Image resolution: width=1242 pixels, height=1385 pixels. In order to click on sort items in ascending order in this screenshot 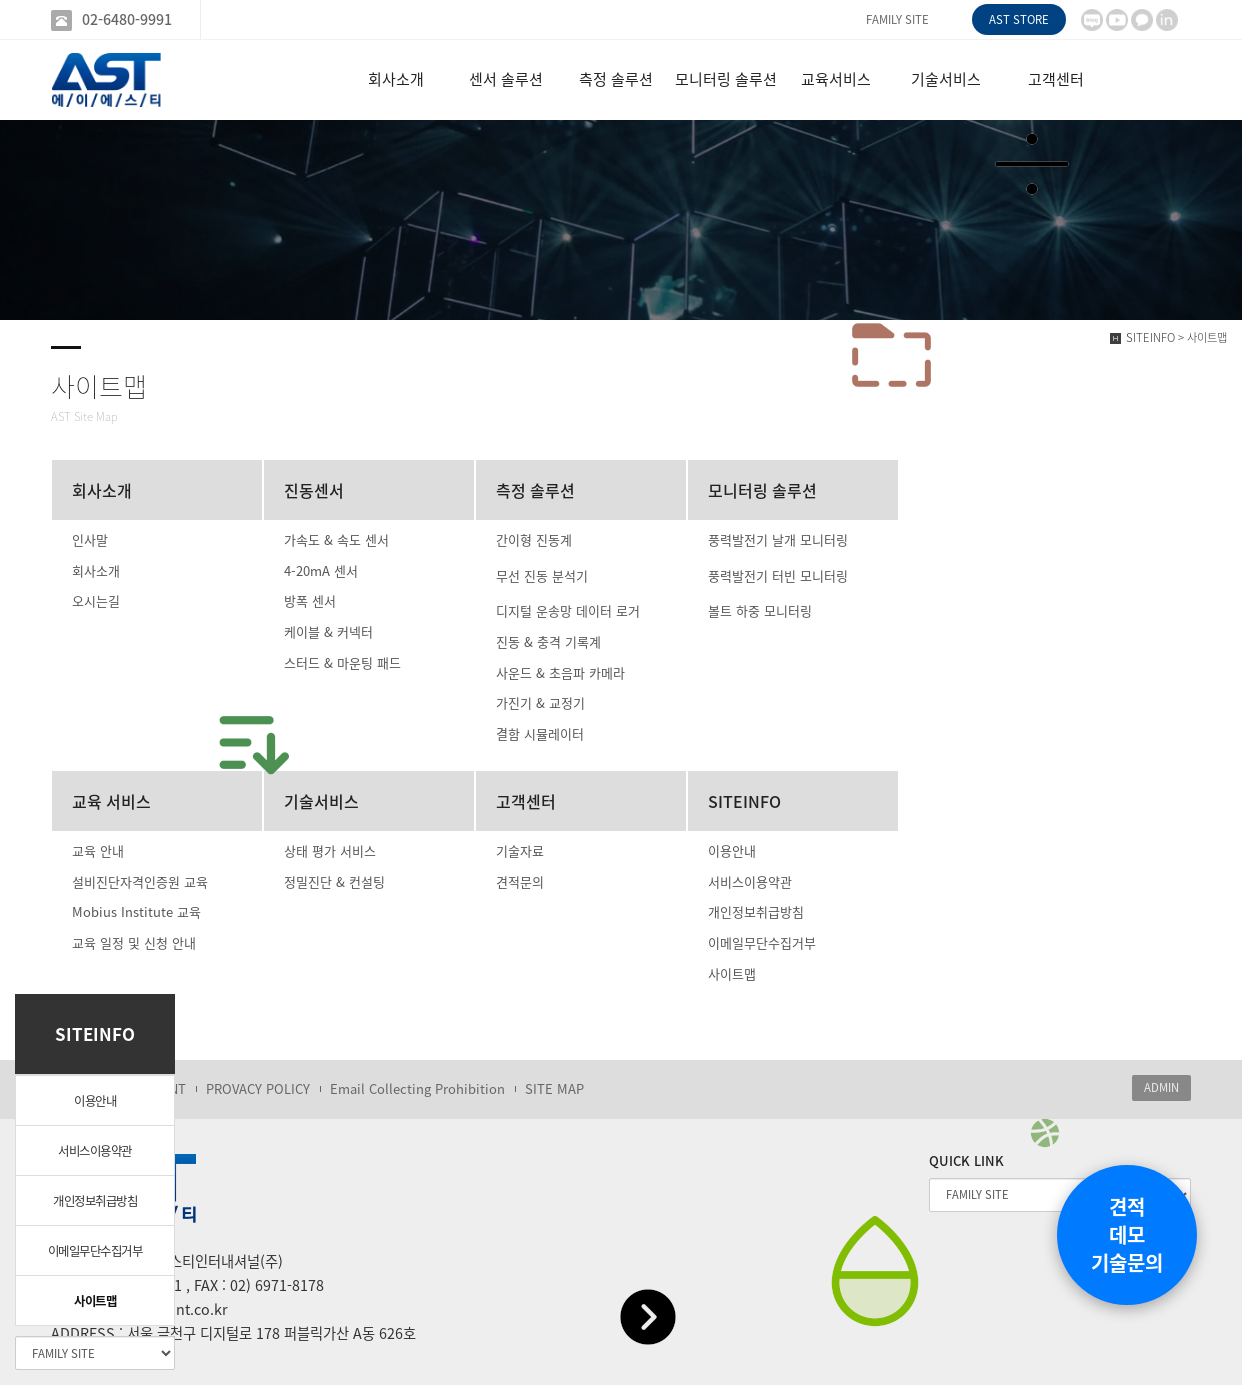, I will do `click(251, 742)`.